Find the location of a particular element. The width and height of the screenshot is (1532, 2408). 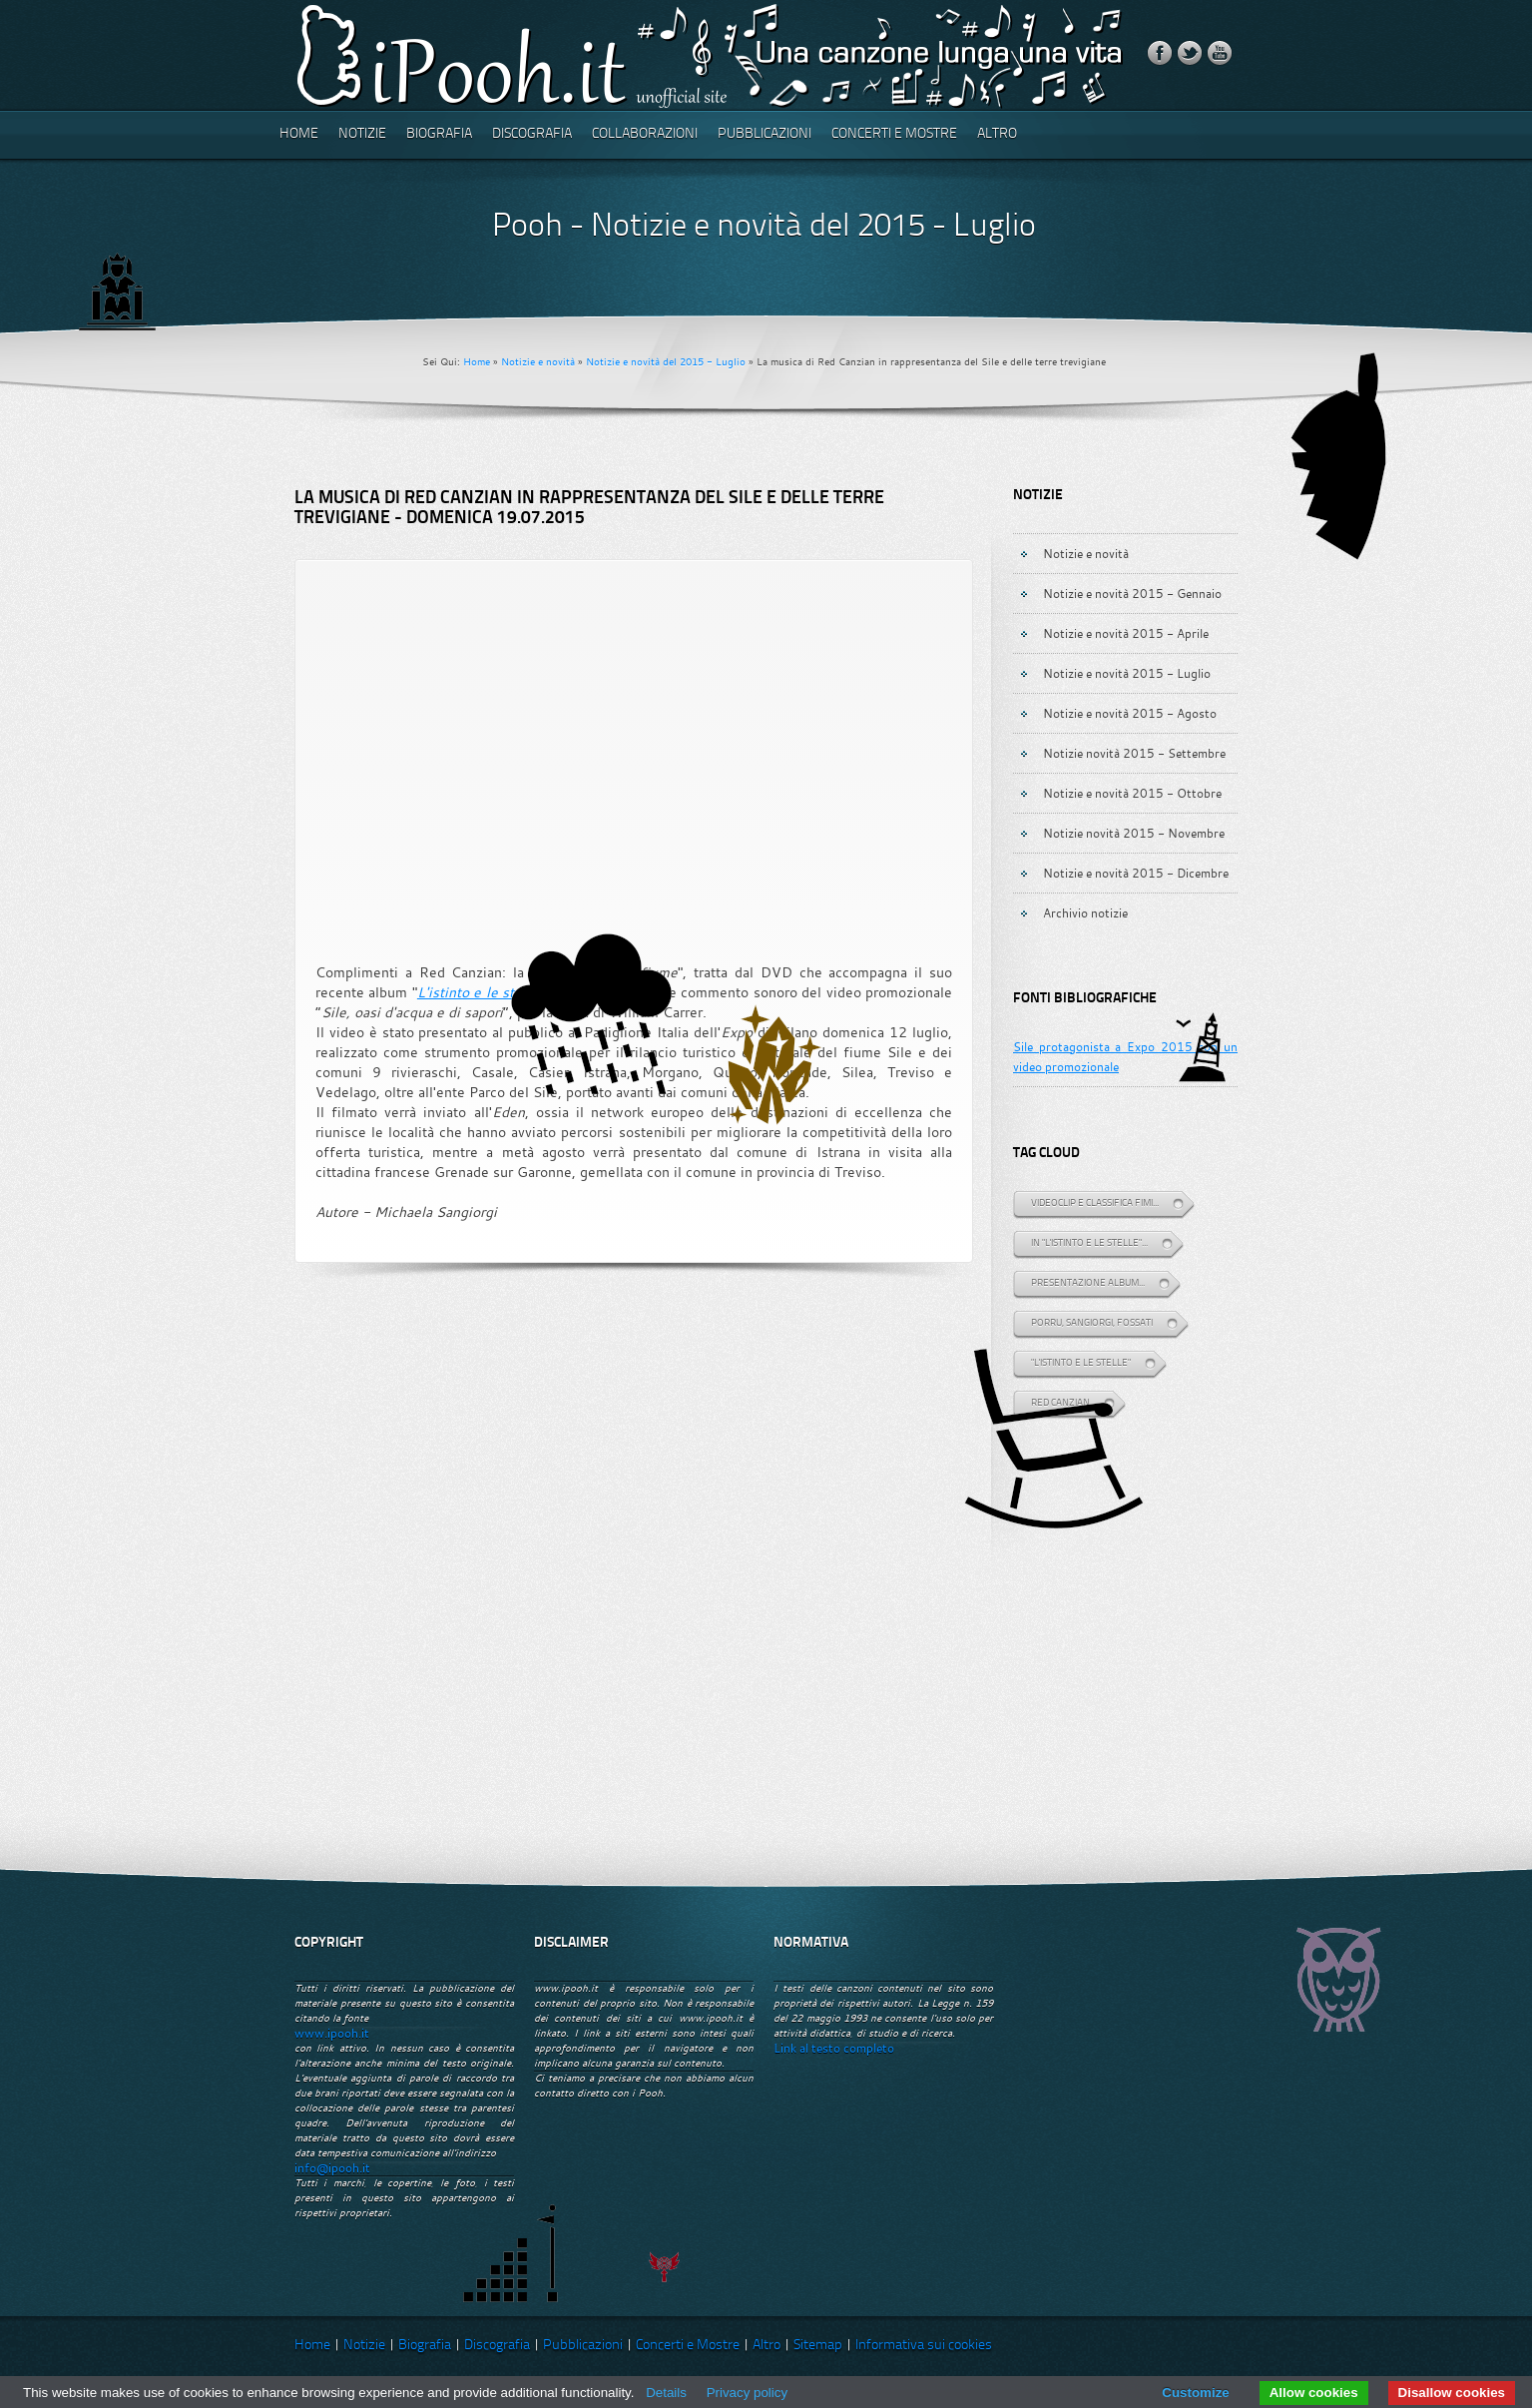

track a moving objective or target is located at coordinates (664, 2266).